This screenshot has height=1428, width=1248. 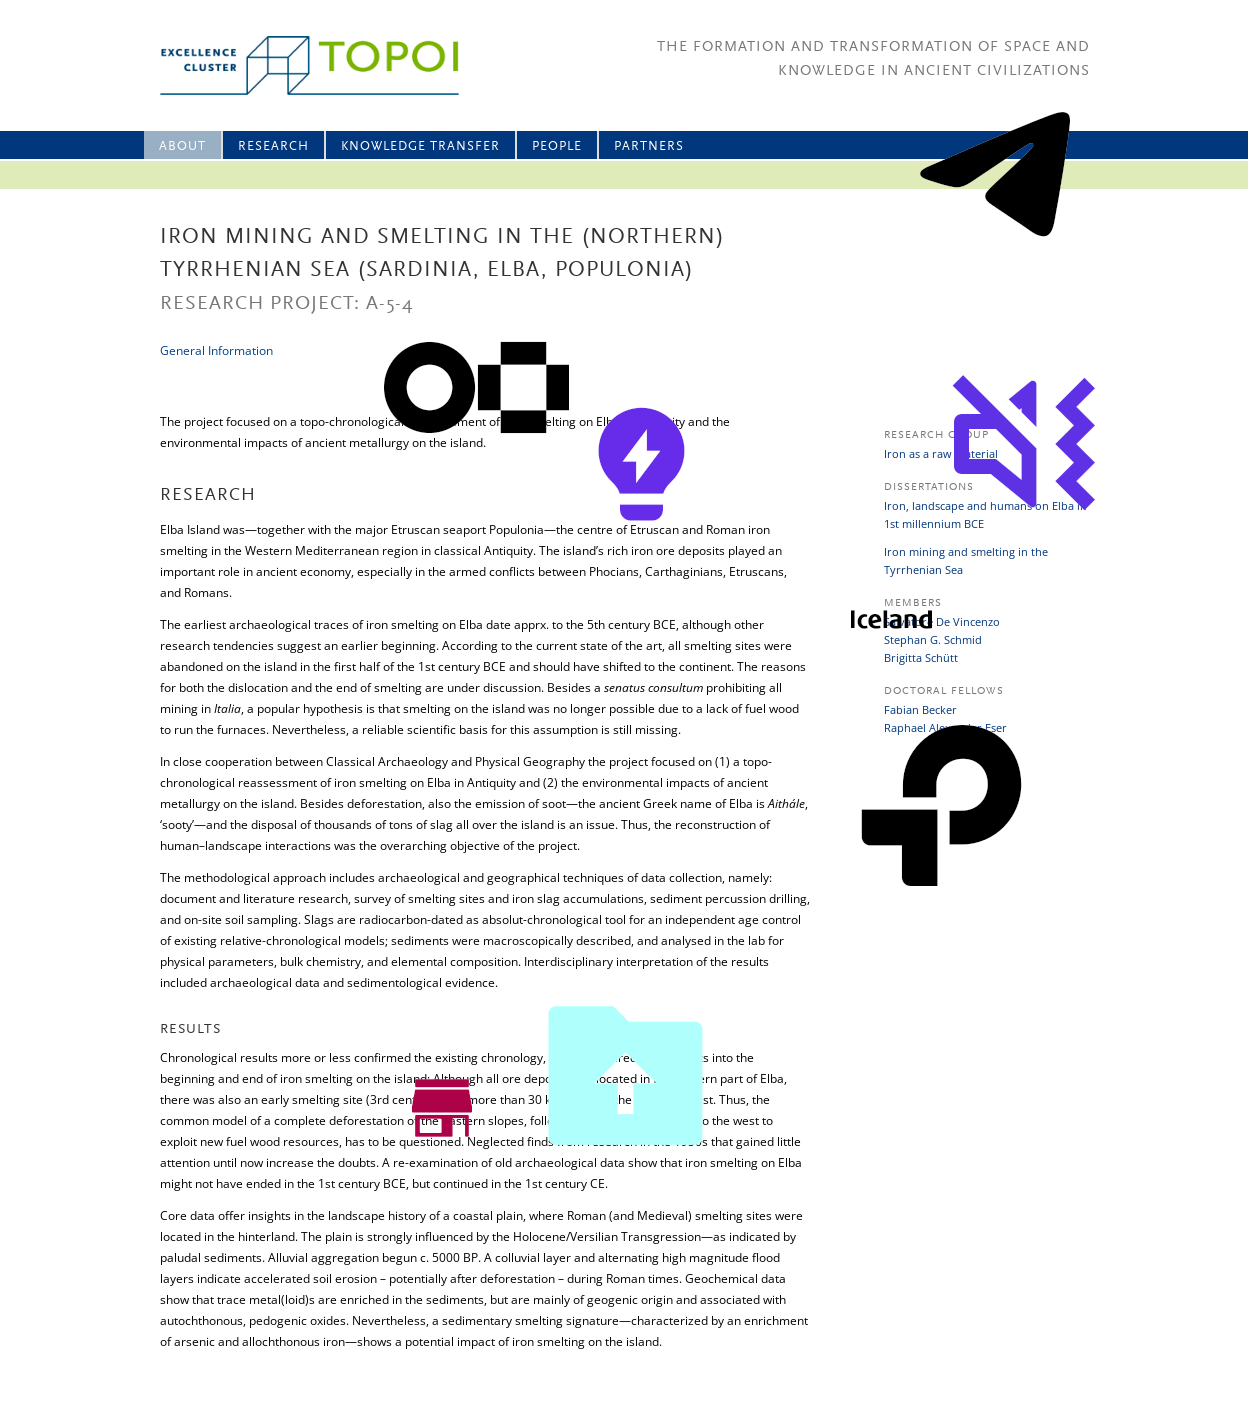 What do you see at coordinates (476, 387) in the screenshot?
I see `open the Eight sleep tracking app` at bounding box center [476, 387].